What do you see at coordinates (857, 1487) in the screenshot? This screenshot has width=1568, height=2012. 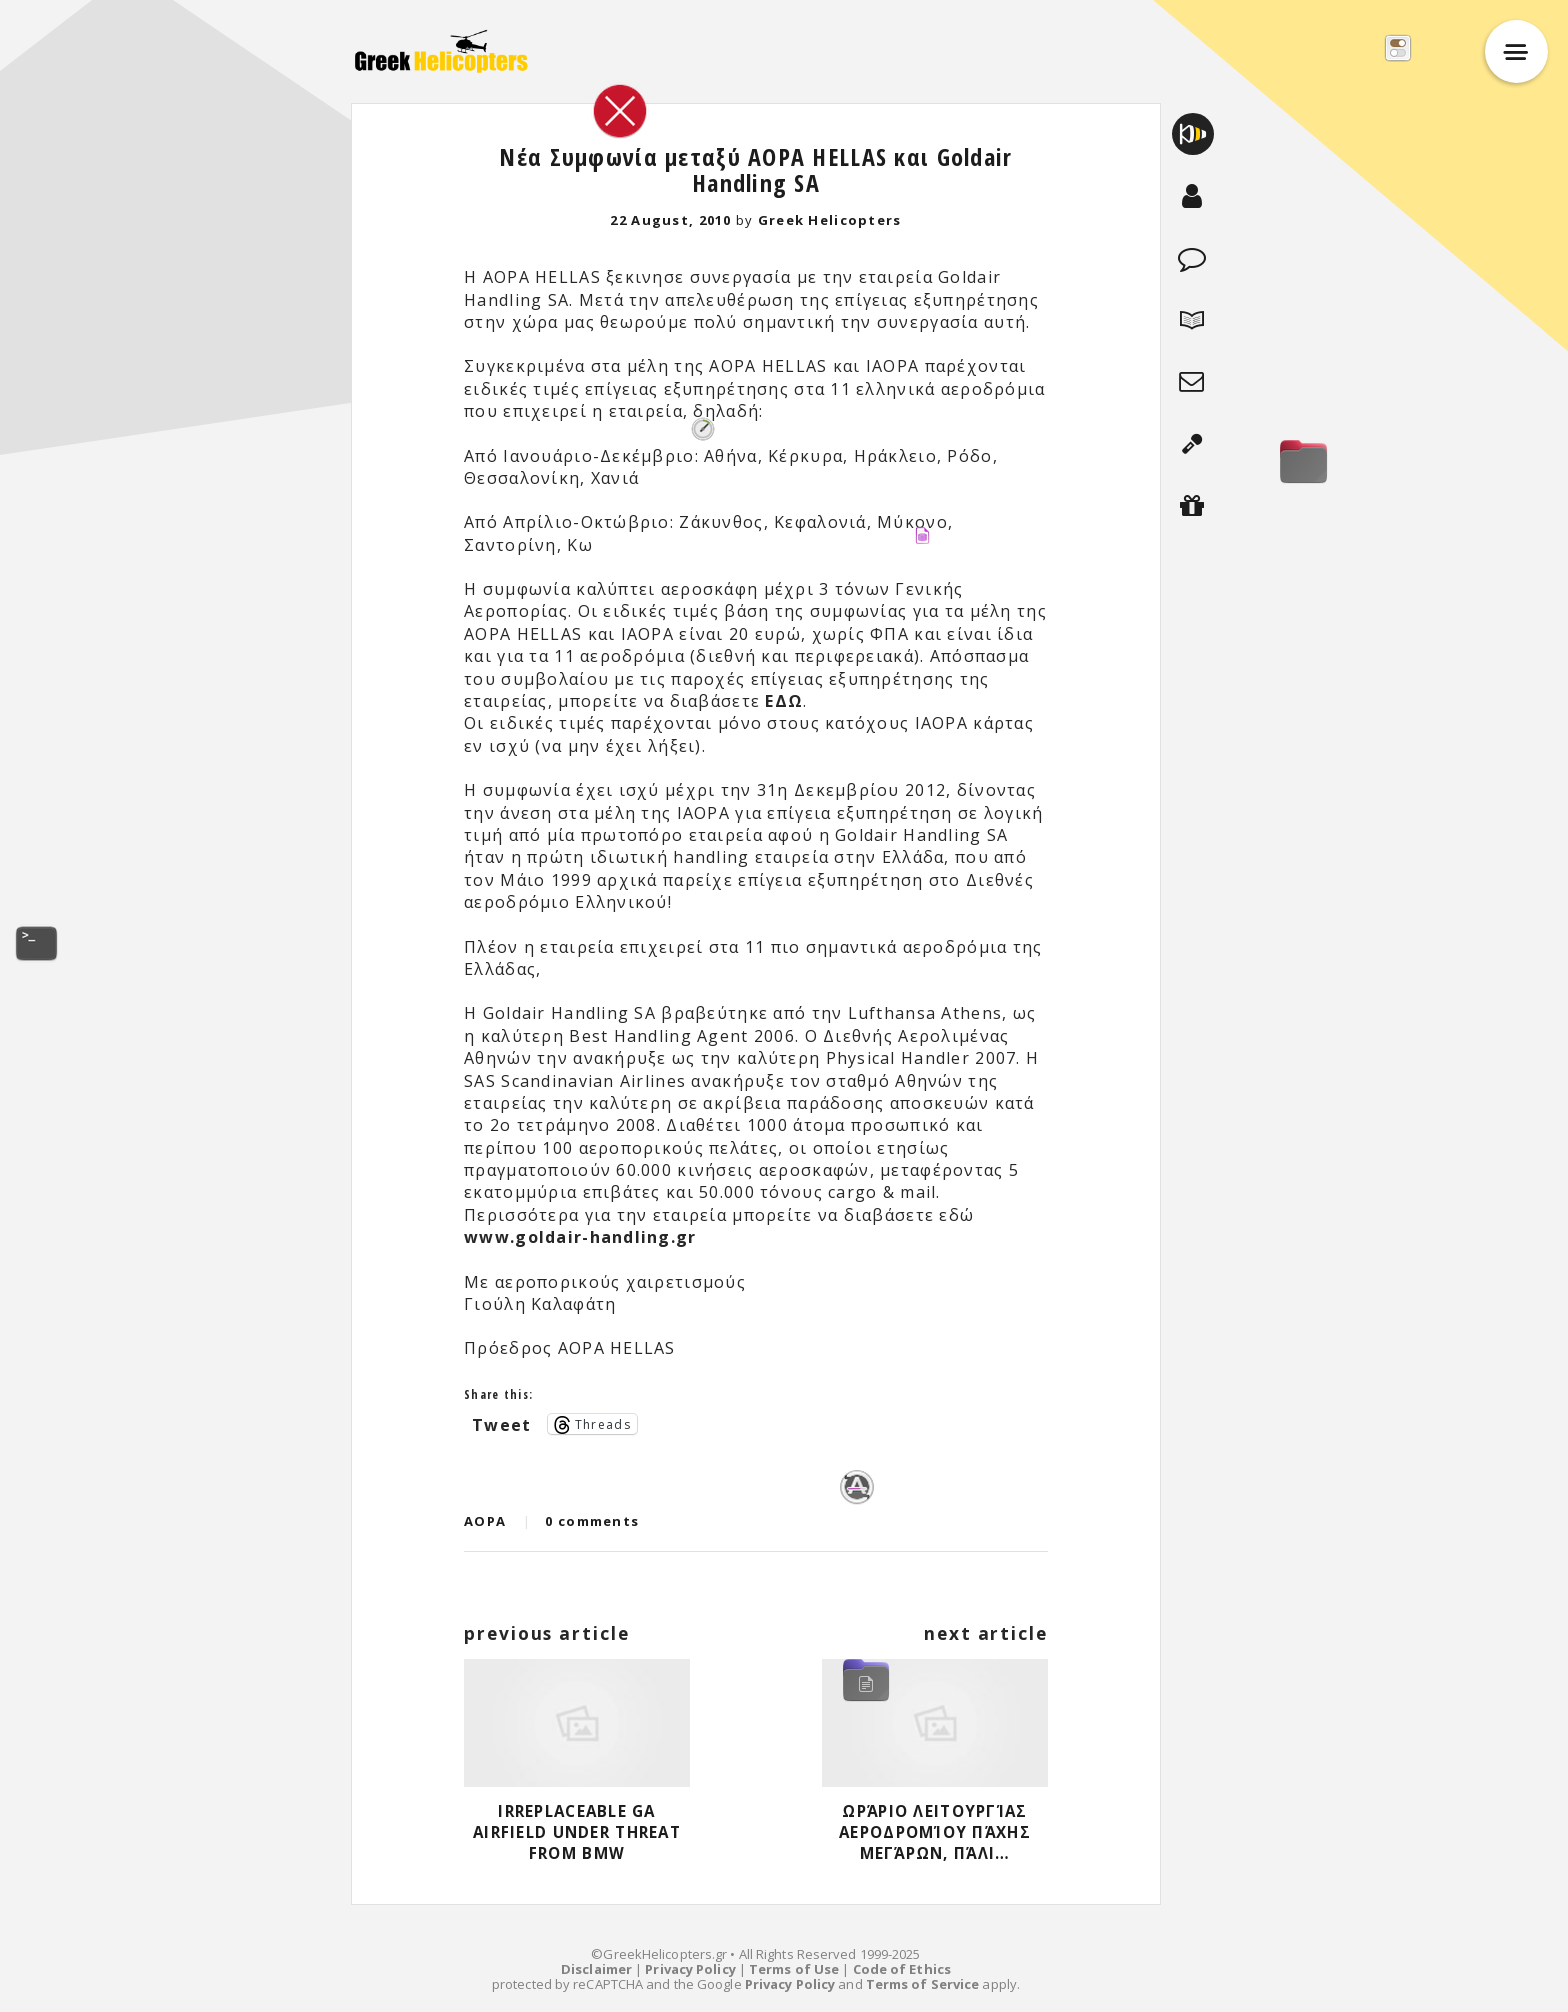 I see `check for available software updates` at bounding box center [857, 1487].